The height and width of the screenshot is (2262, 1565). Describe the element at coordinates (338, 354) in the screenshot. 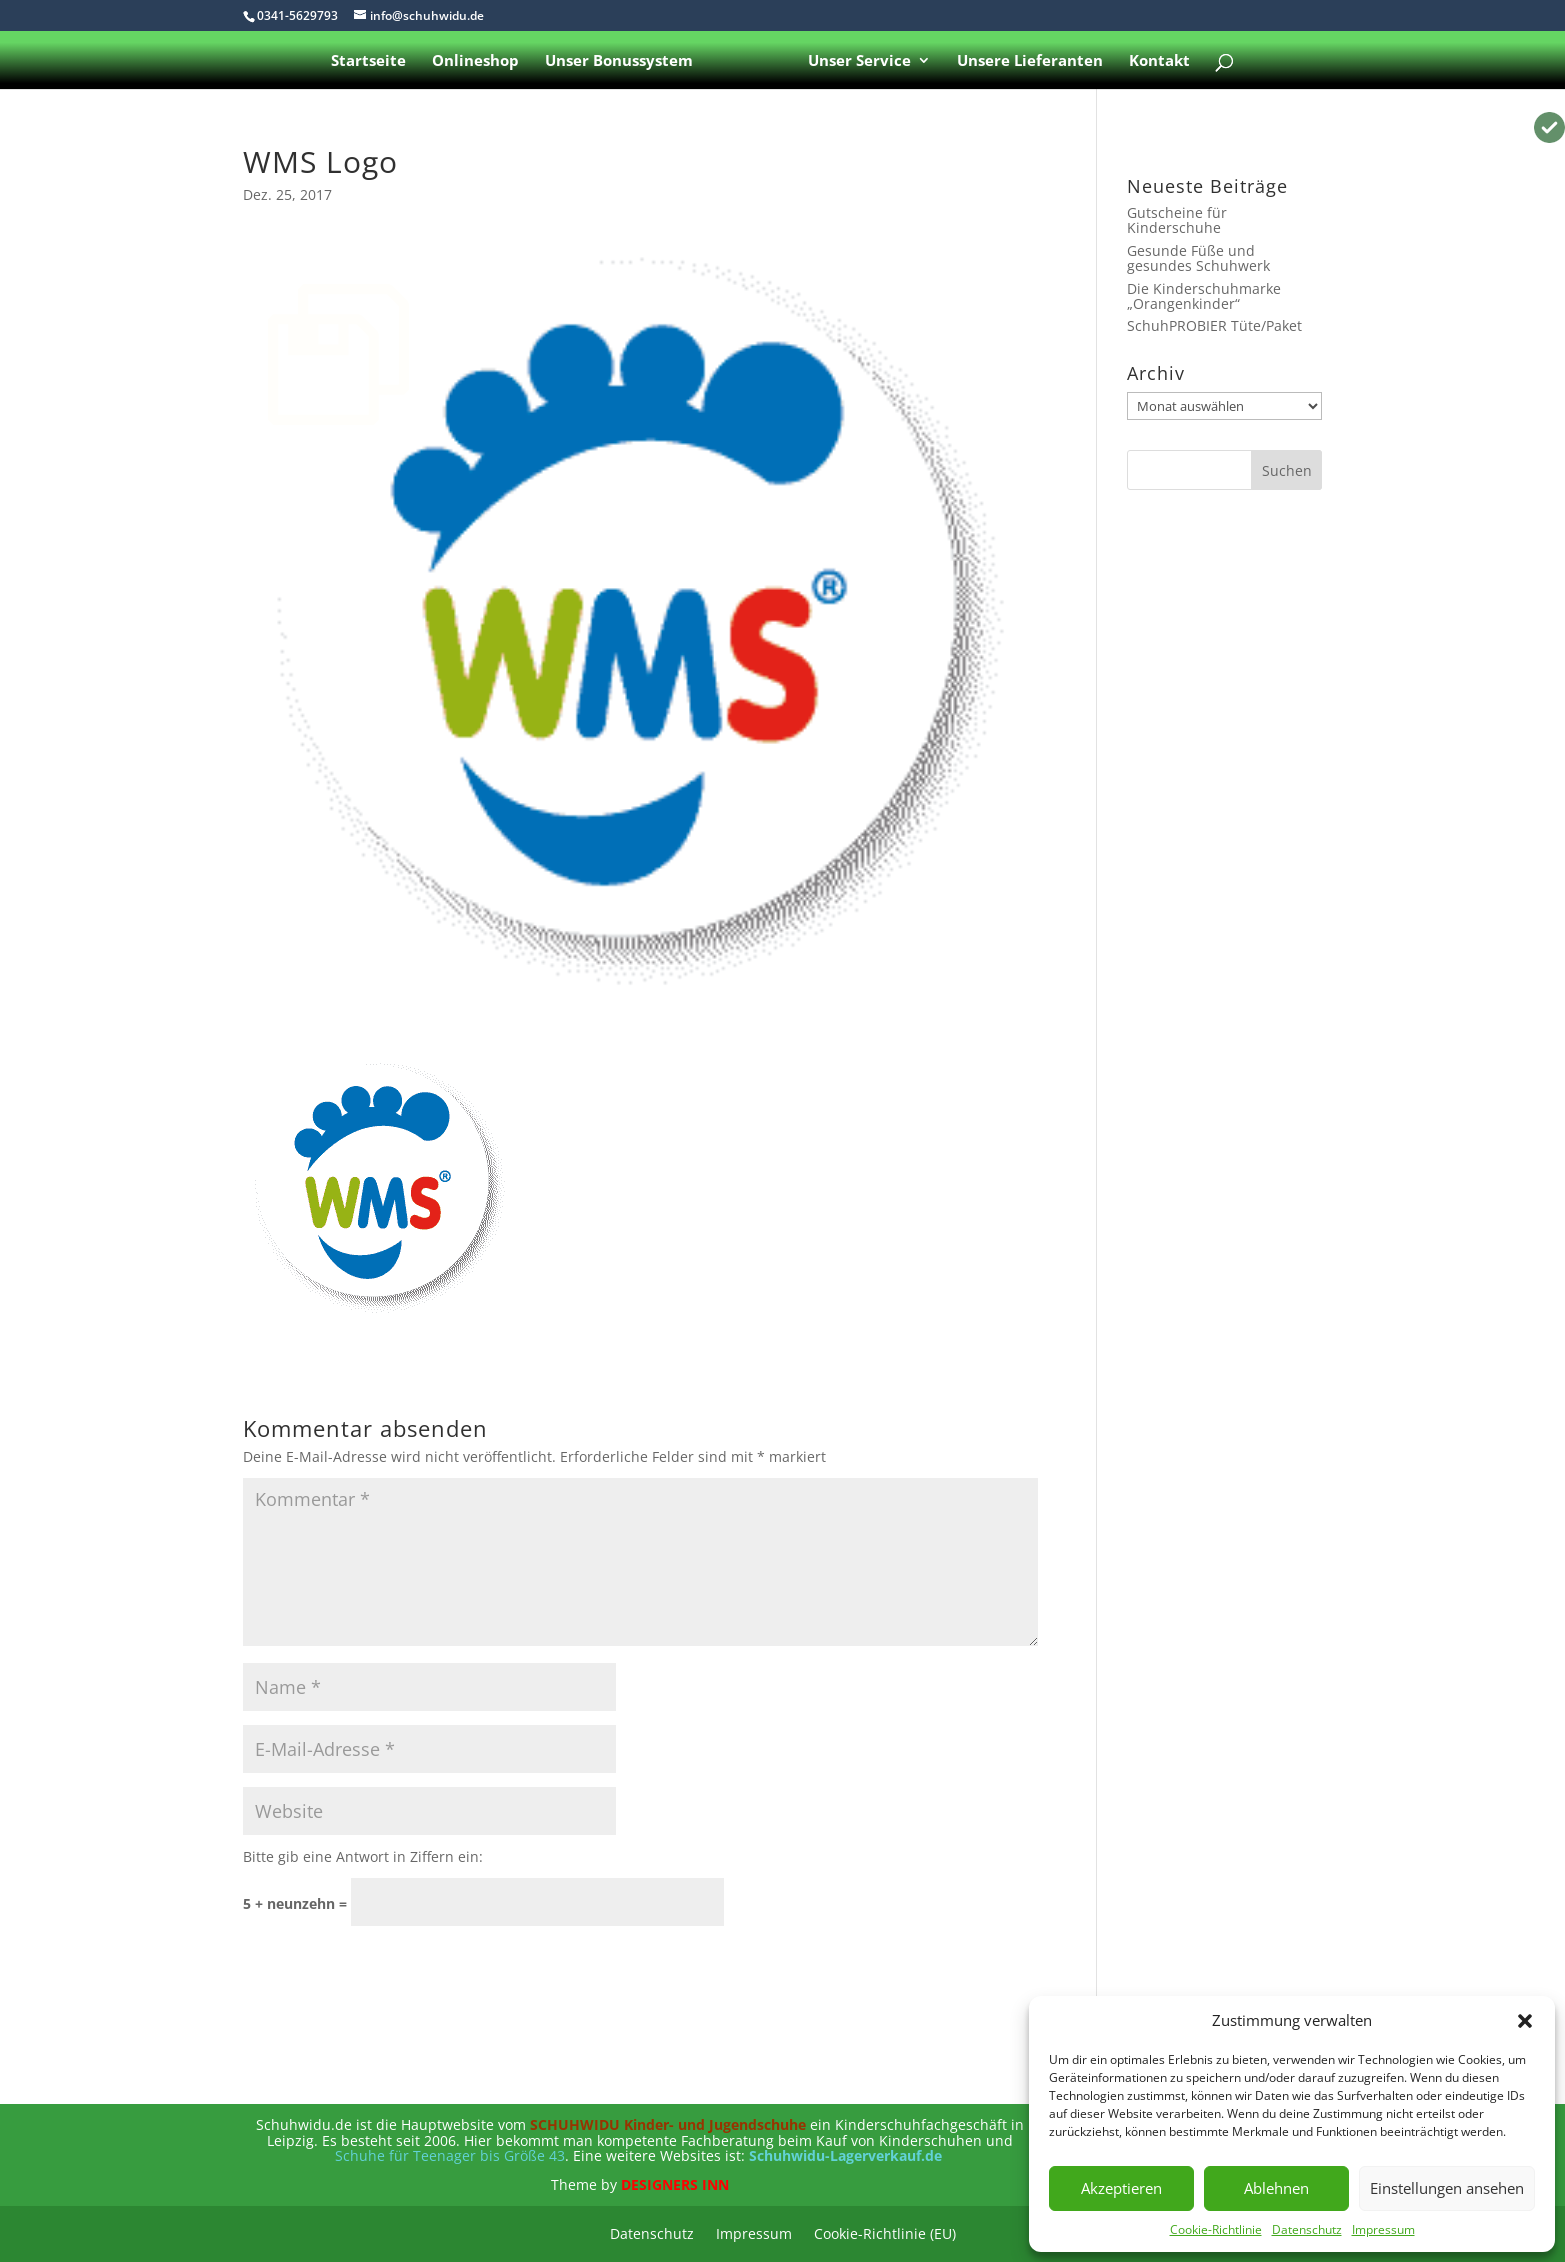

I see `save all open files at once` at that location.